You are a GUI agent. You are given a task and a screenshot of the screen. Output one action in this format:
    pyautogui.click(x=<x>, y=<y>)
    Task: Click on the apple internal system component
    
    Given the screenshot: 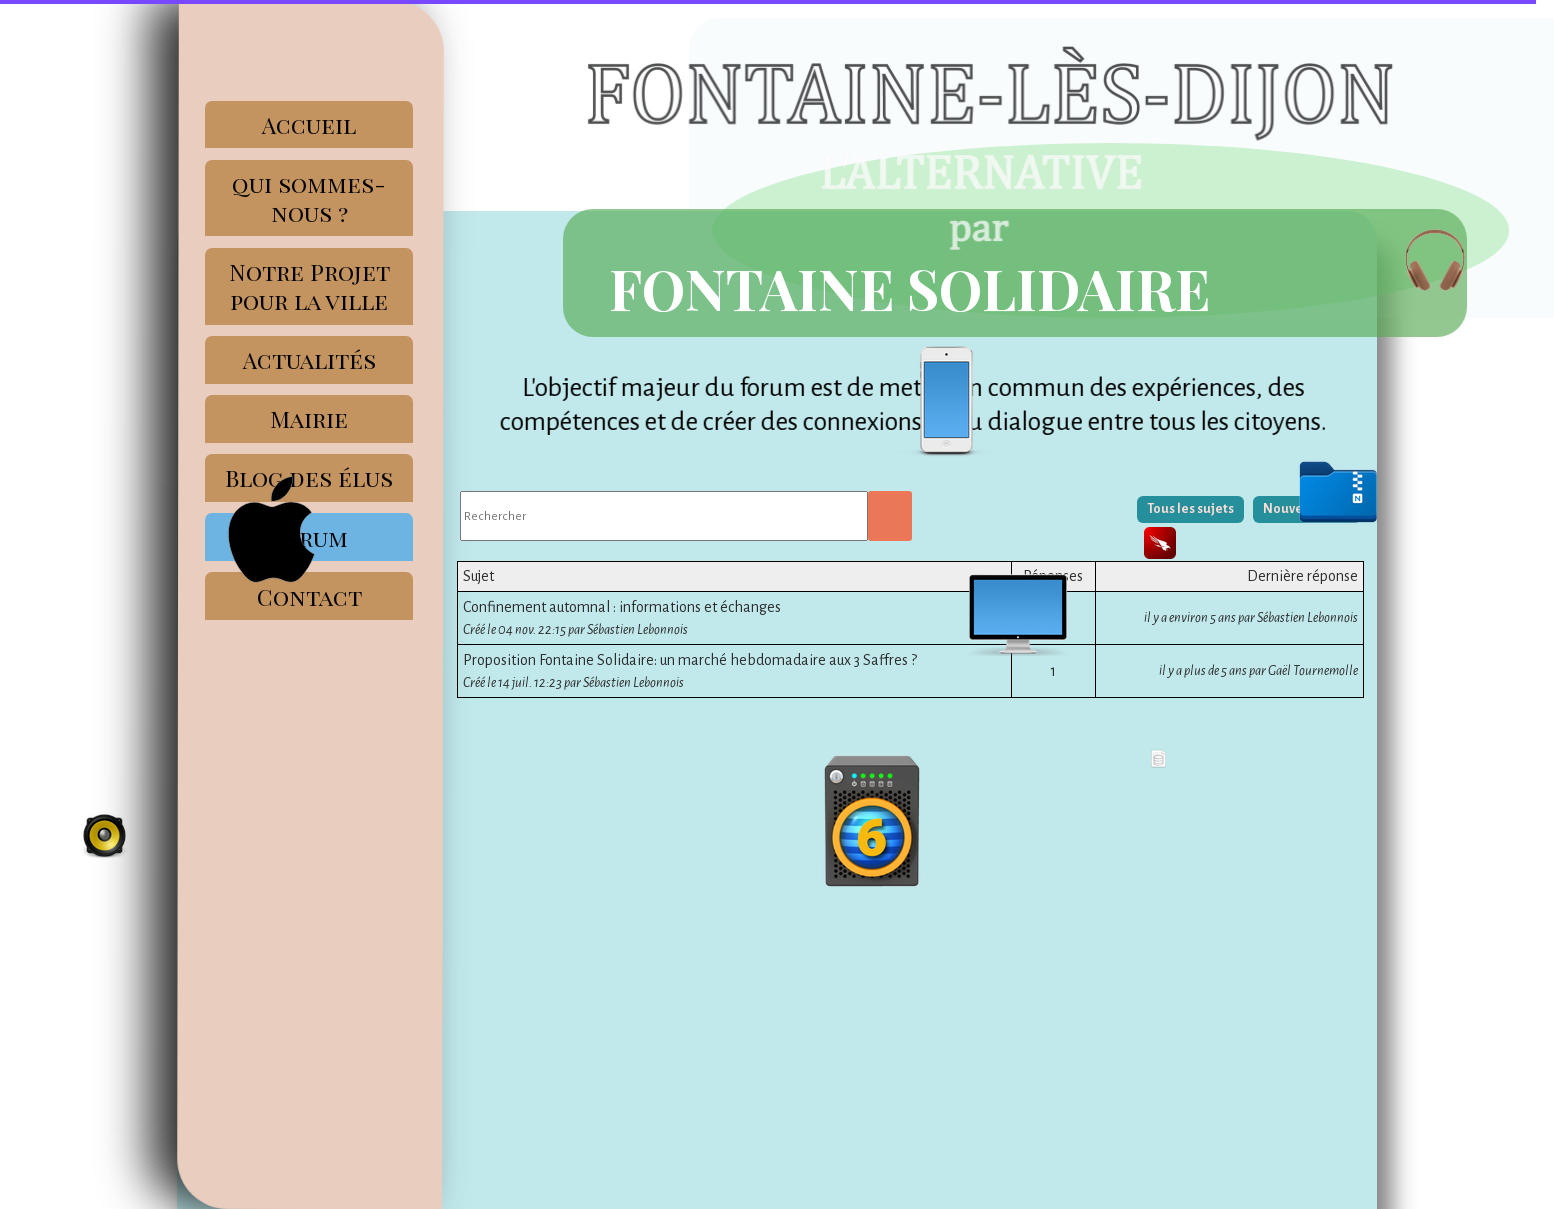 What is the action you would take?
    pyautogui.click(x=271, y=529)
    